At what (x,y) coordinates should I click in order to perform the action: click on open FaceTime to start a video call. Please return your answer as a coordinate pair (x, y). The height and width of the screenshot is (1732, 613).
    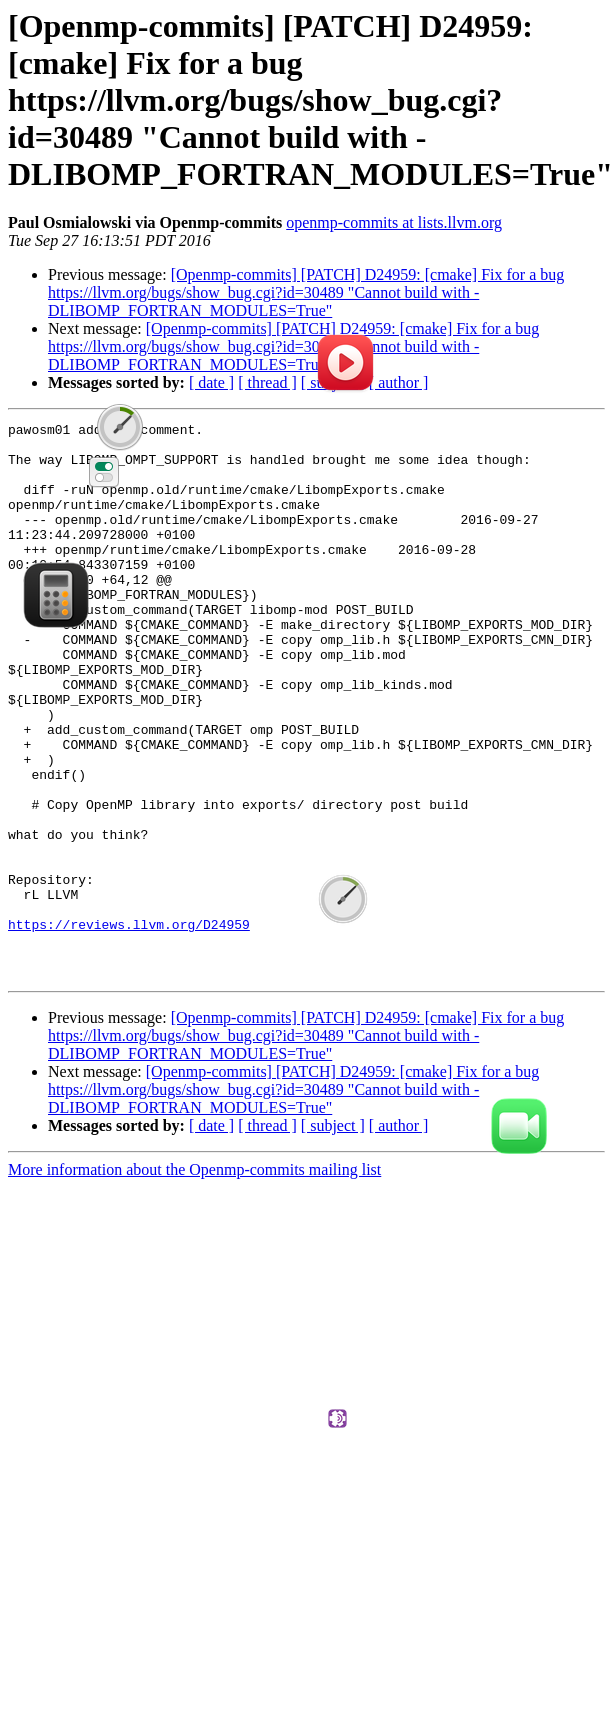
    Looking at the image, I should click on (519, 1126).